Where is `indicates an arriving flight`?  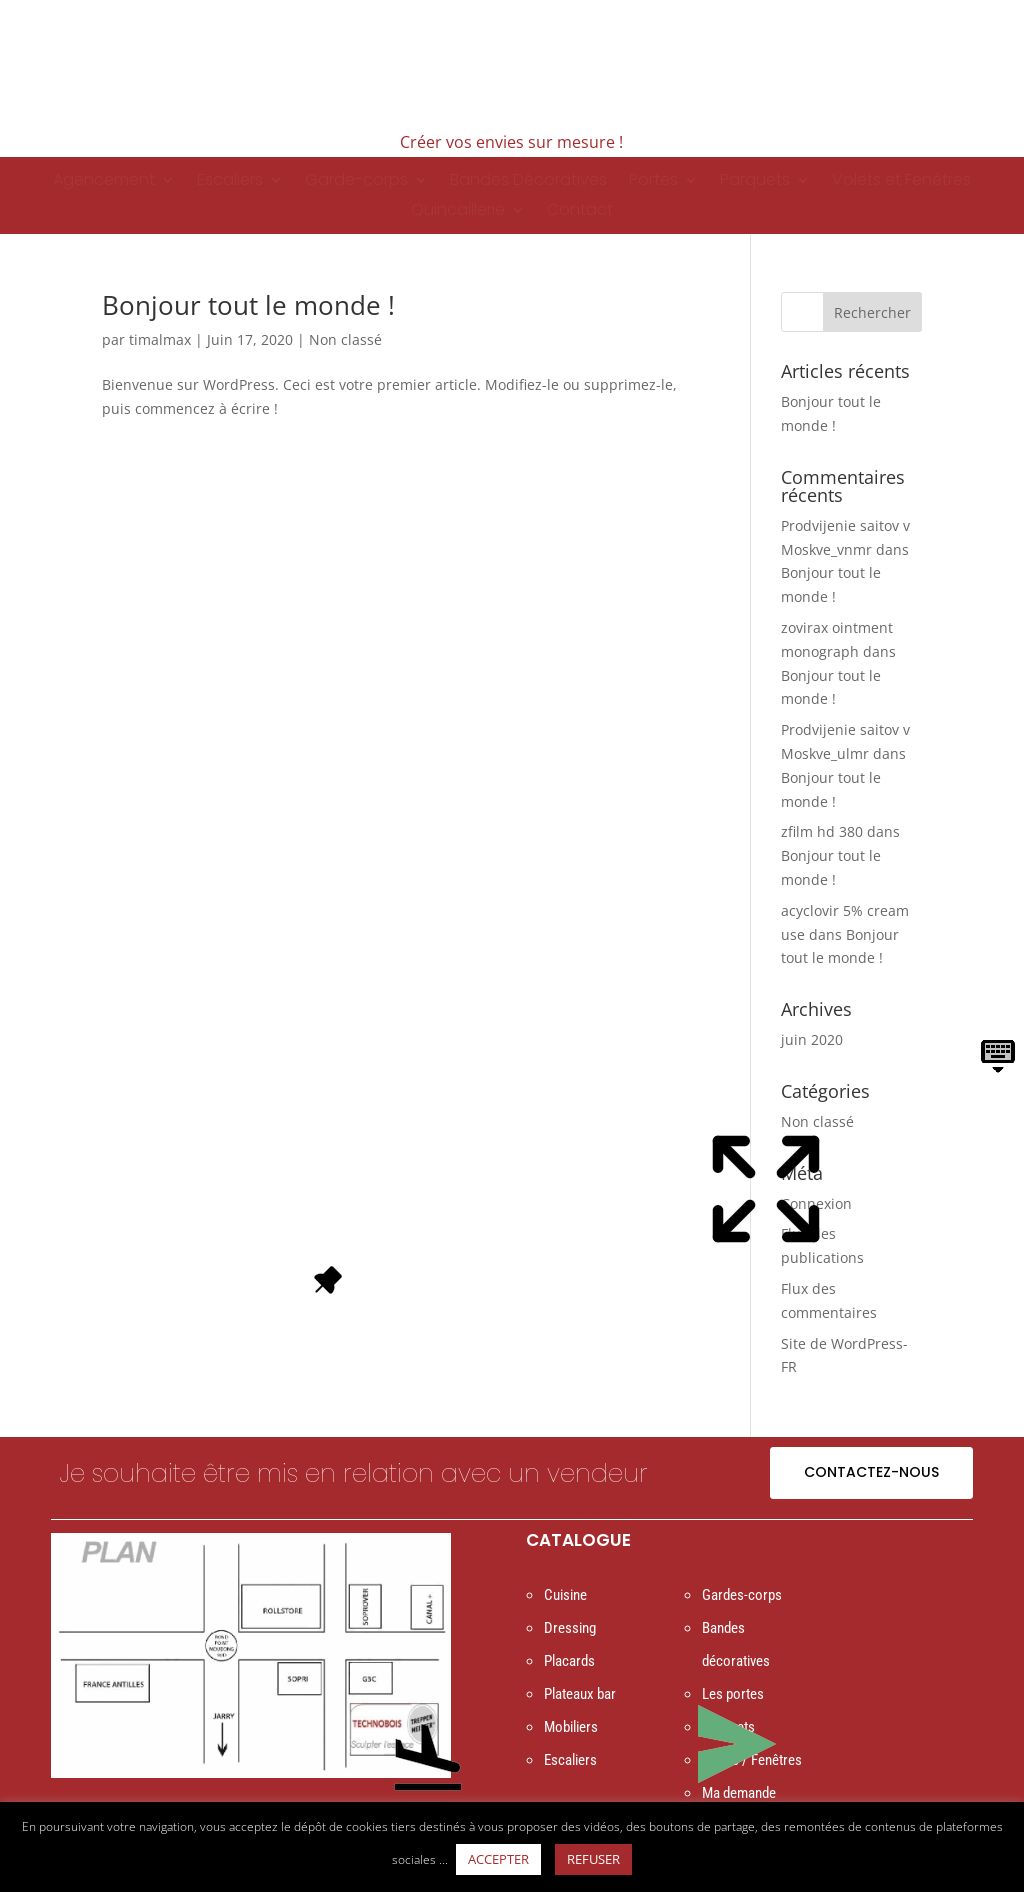 indicates an arriving flight is located at coordinates (428, 1759).